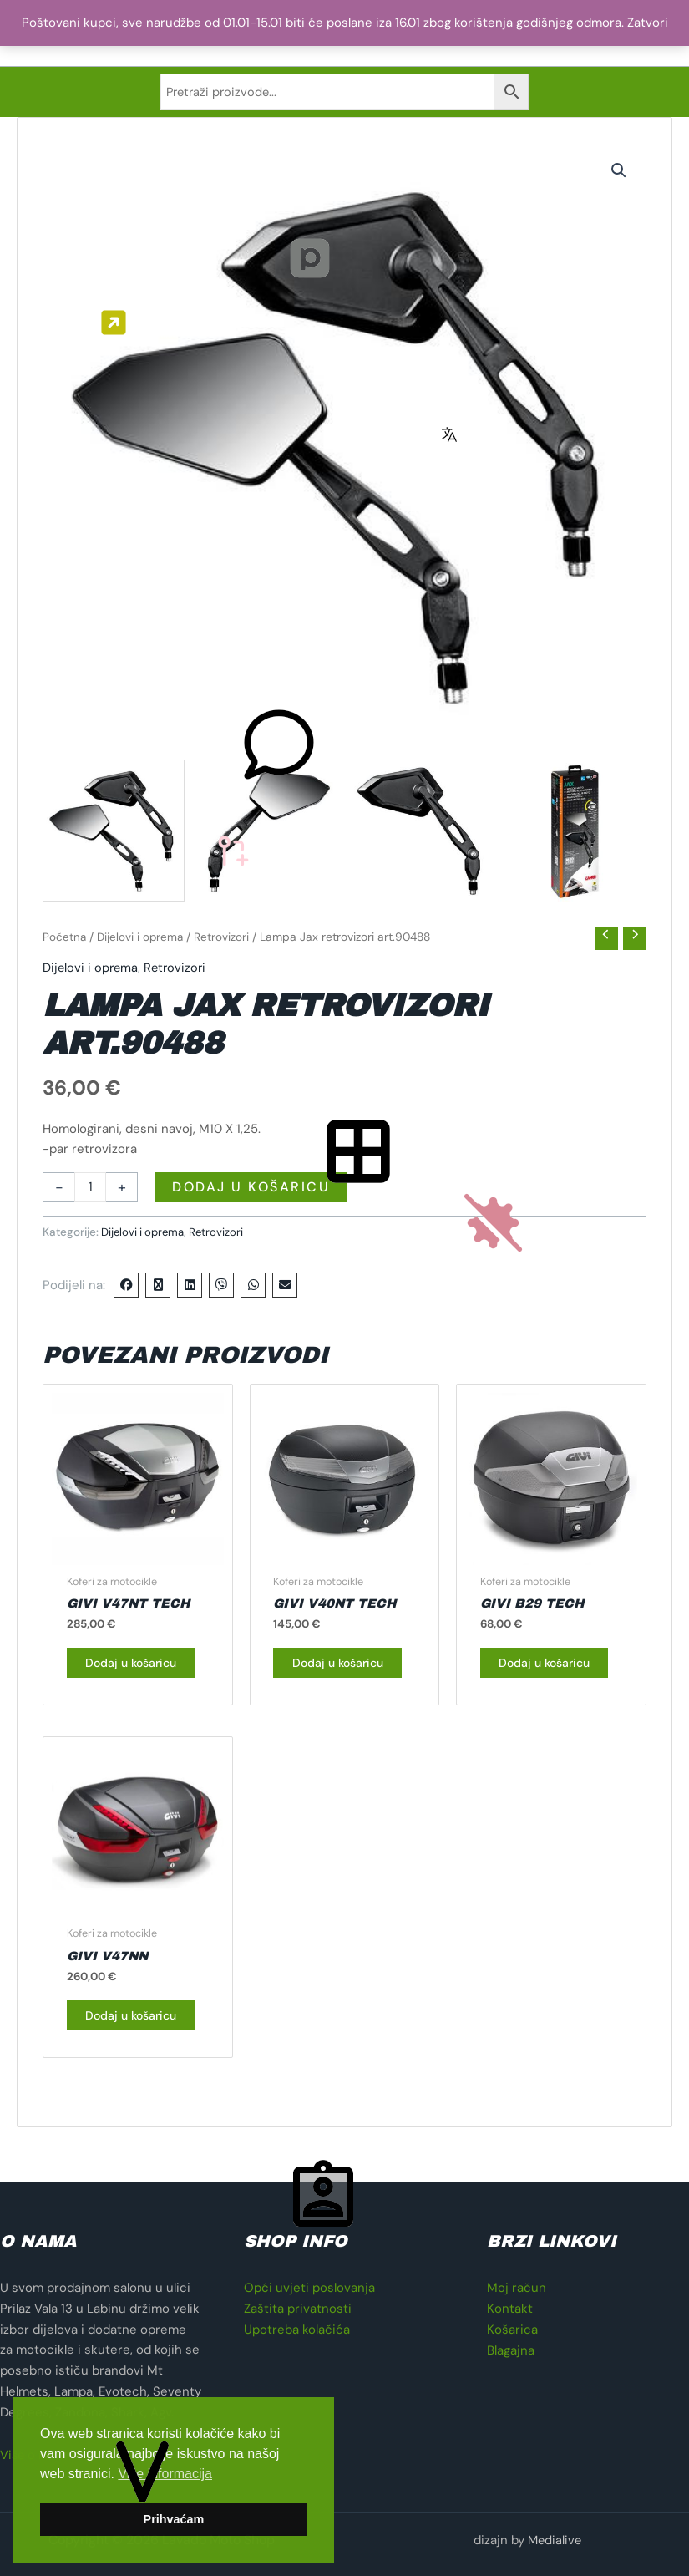  I want to click on open link in a new window or tab, so click(114, 323).